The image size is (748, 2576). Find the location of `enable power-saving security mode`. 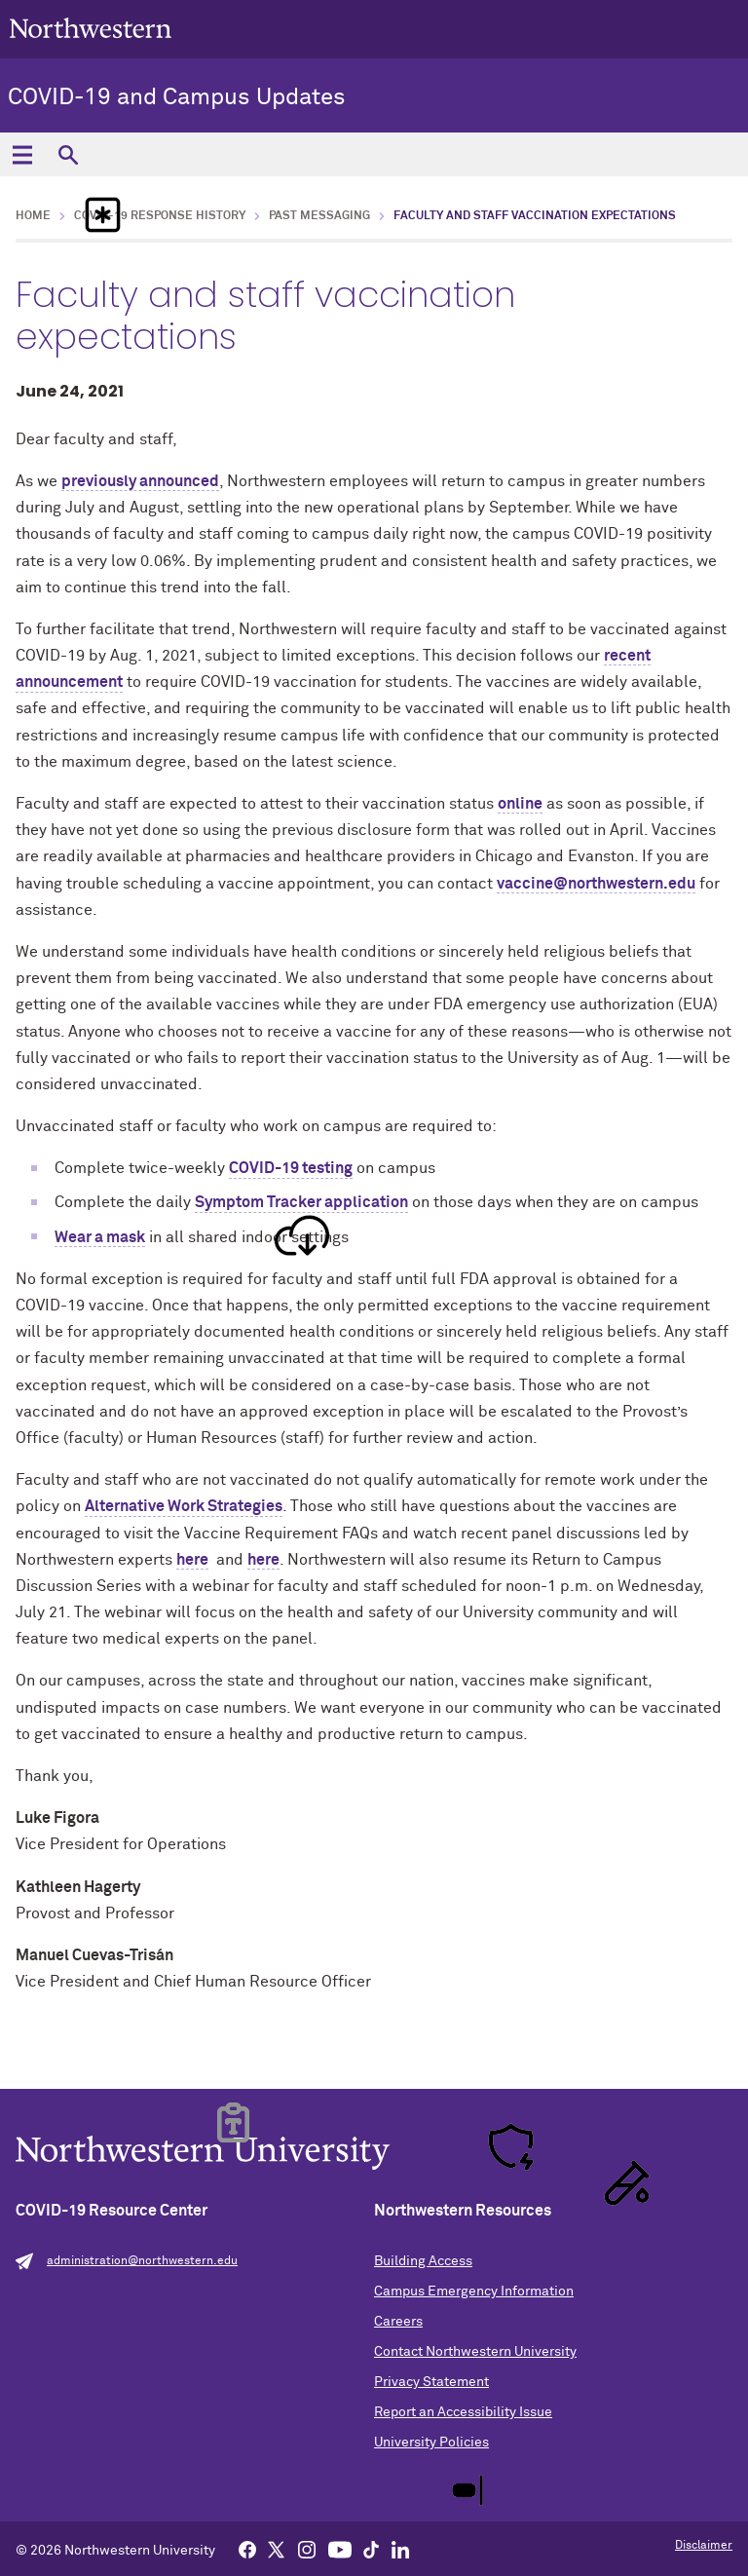

enable power-saving security mode is located at coordinates (510, 2145).